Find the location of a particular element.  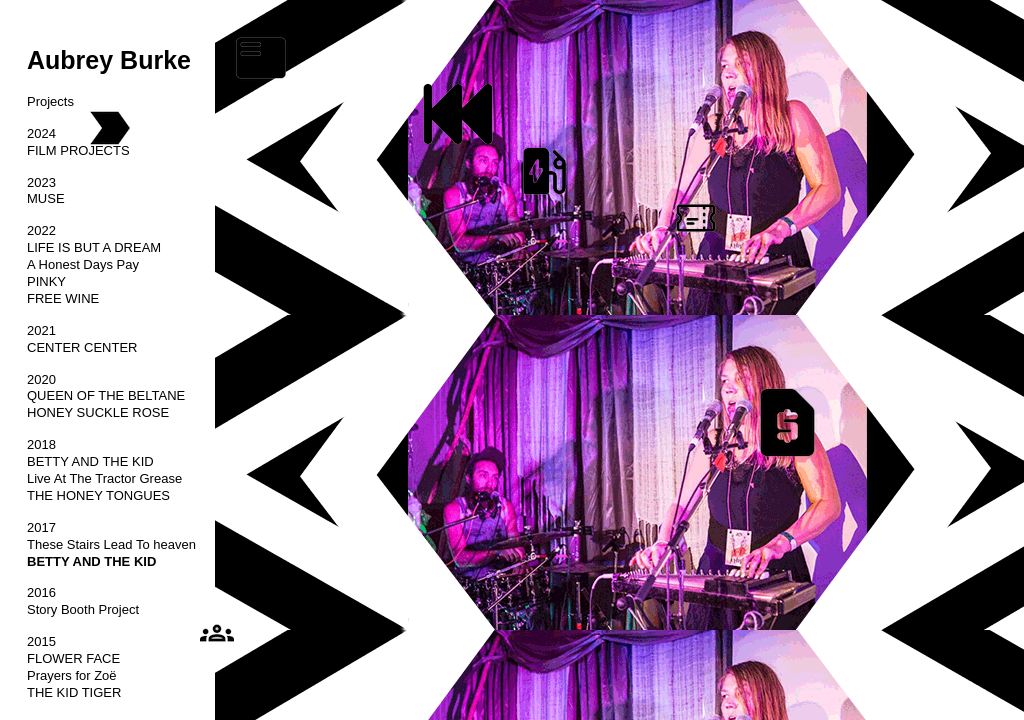

mark message as important is located at coordinates (109, 128).